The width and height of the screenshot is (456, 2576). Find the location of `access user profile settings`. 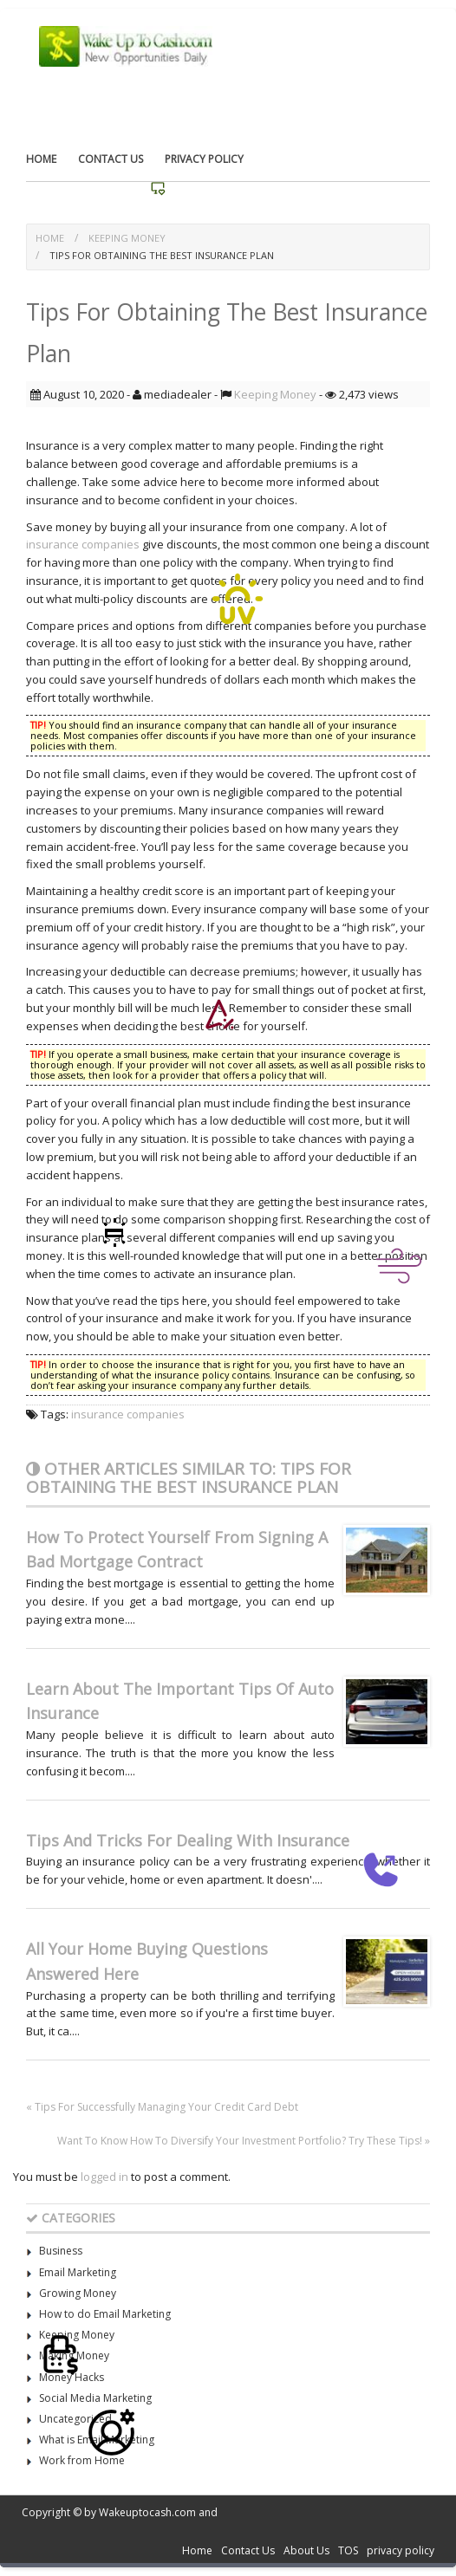

access user profile settings is located at coordinates (111, 2432).